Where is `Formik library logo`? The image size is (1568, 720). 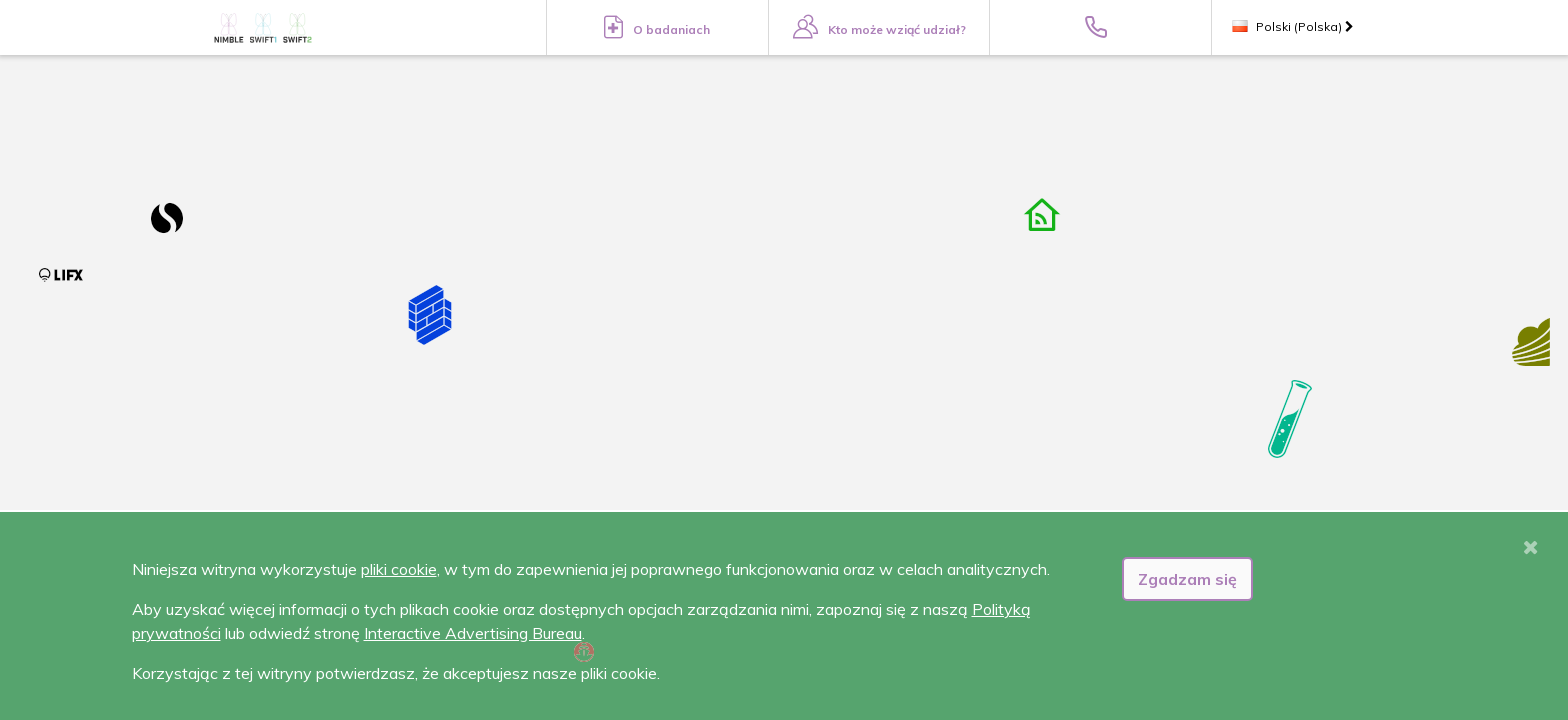 Formik library logo is located at coordinates (430, 315).